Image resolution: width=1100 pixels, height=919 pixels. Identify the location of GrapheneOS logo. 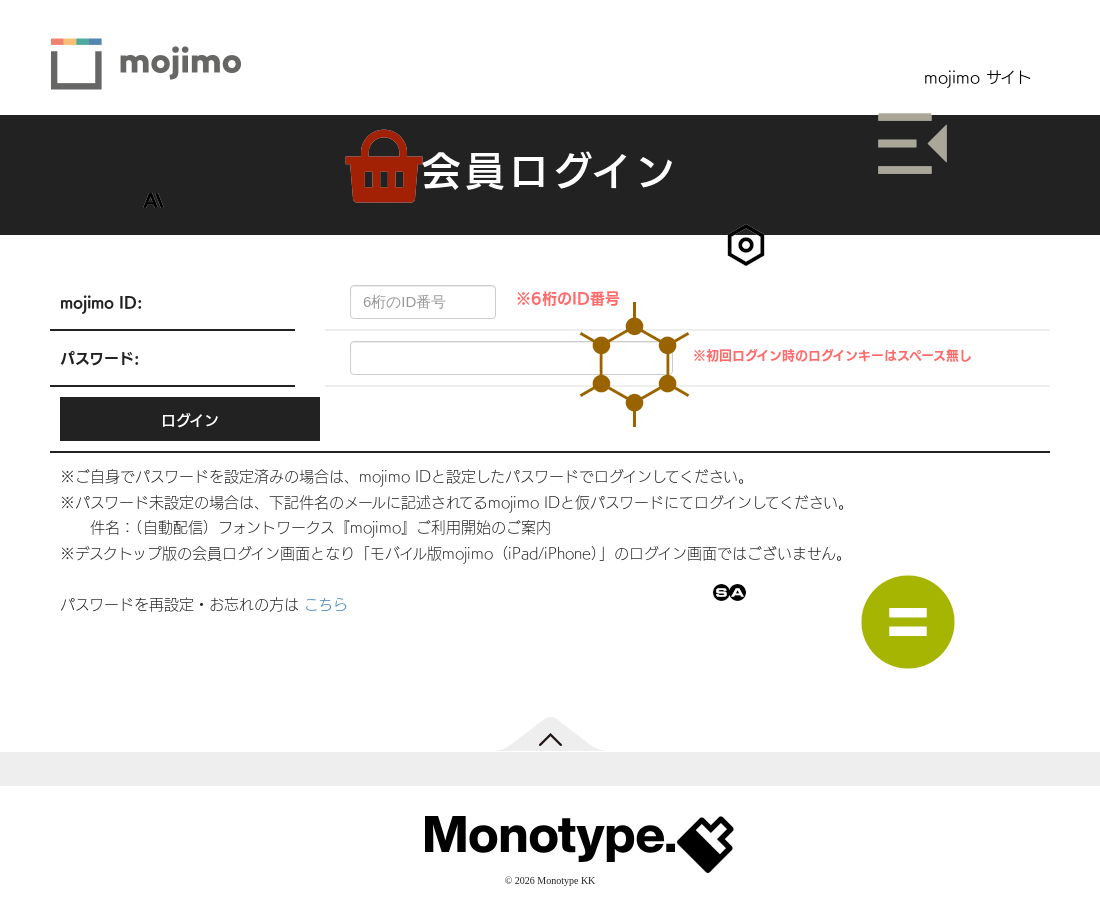
(634, 364).